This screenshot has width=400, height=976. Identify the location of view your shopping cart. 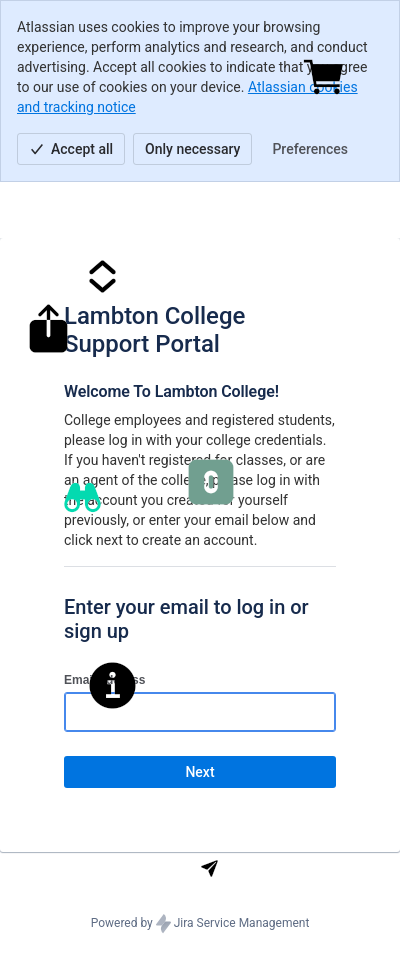
(324, 77).